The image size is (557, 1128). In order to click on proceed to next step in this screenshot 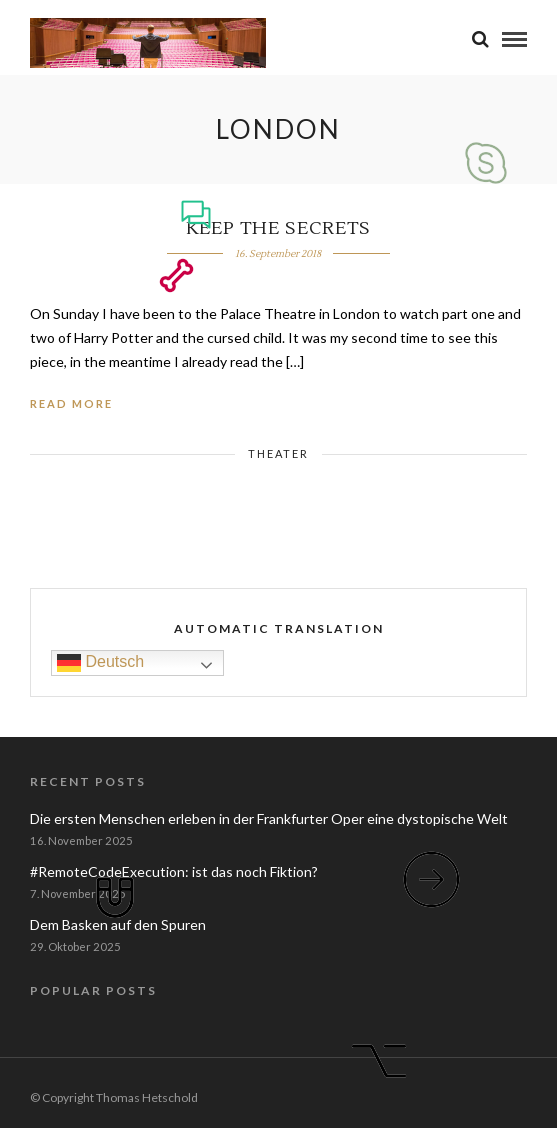, I will do `click(431, 879)`.